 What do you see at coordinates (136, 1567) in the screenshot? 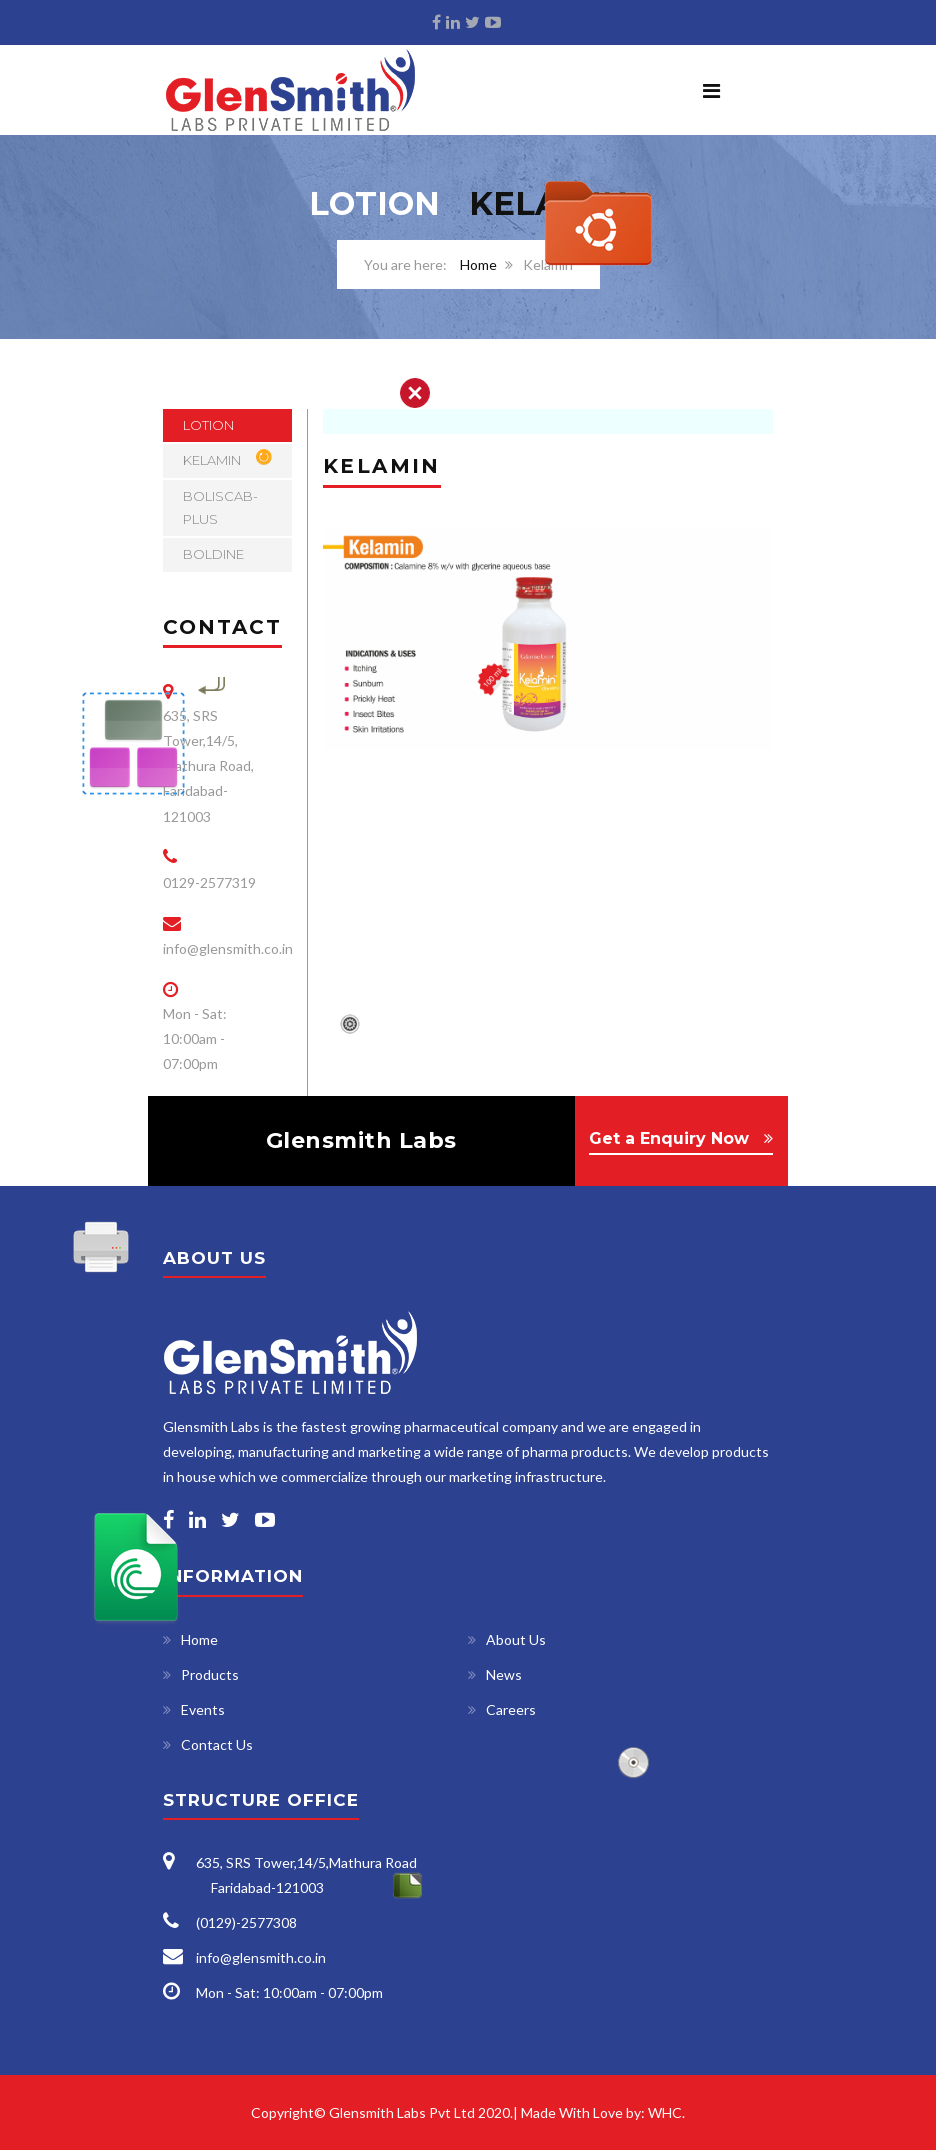
I see `a torrent file ready to open with BitTorrent client` at bounding box center [136, 1567].